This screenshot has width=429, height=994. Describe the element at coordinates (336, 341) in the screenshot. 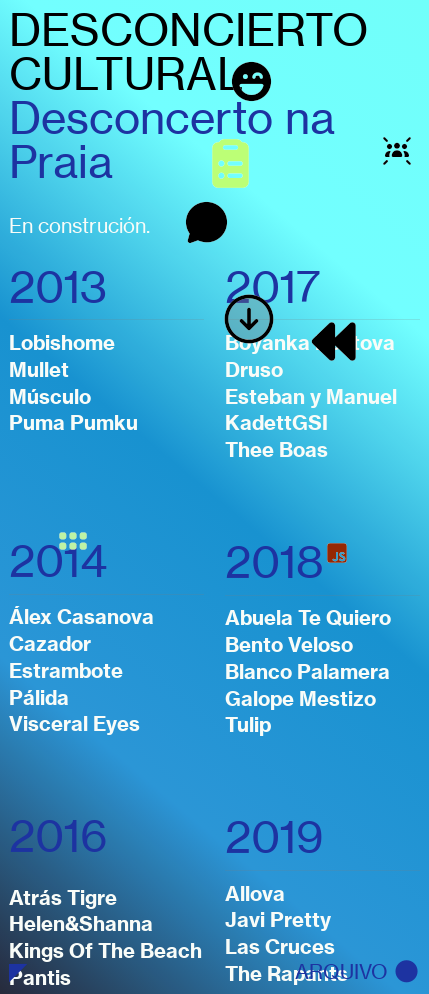

I see `skip to previous track` at that location.